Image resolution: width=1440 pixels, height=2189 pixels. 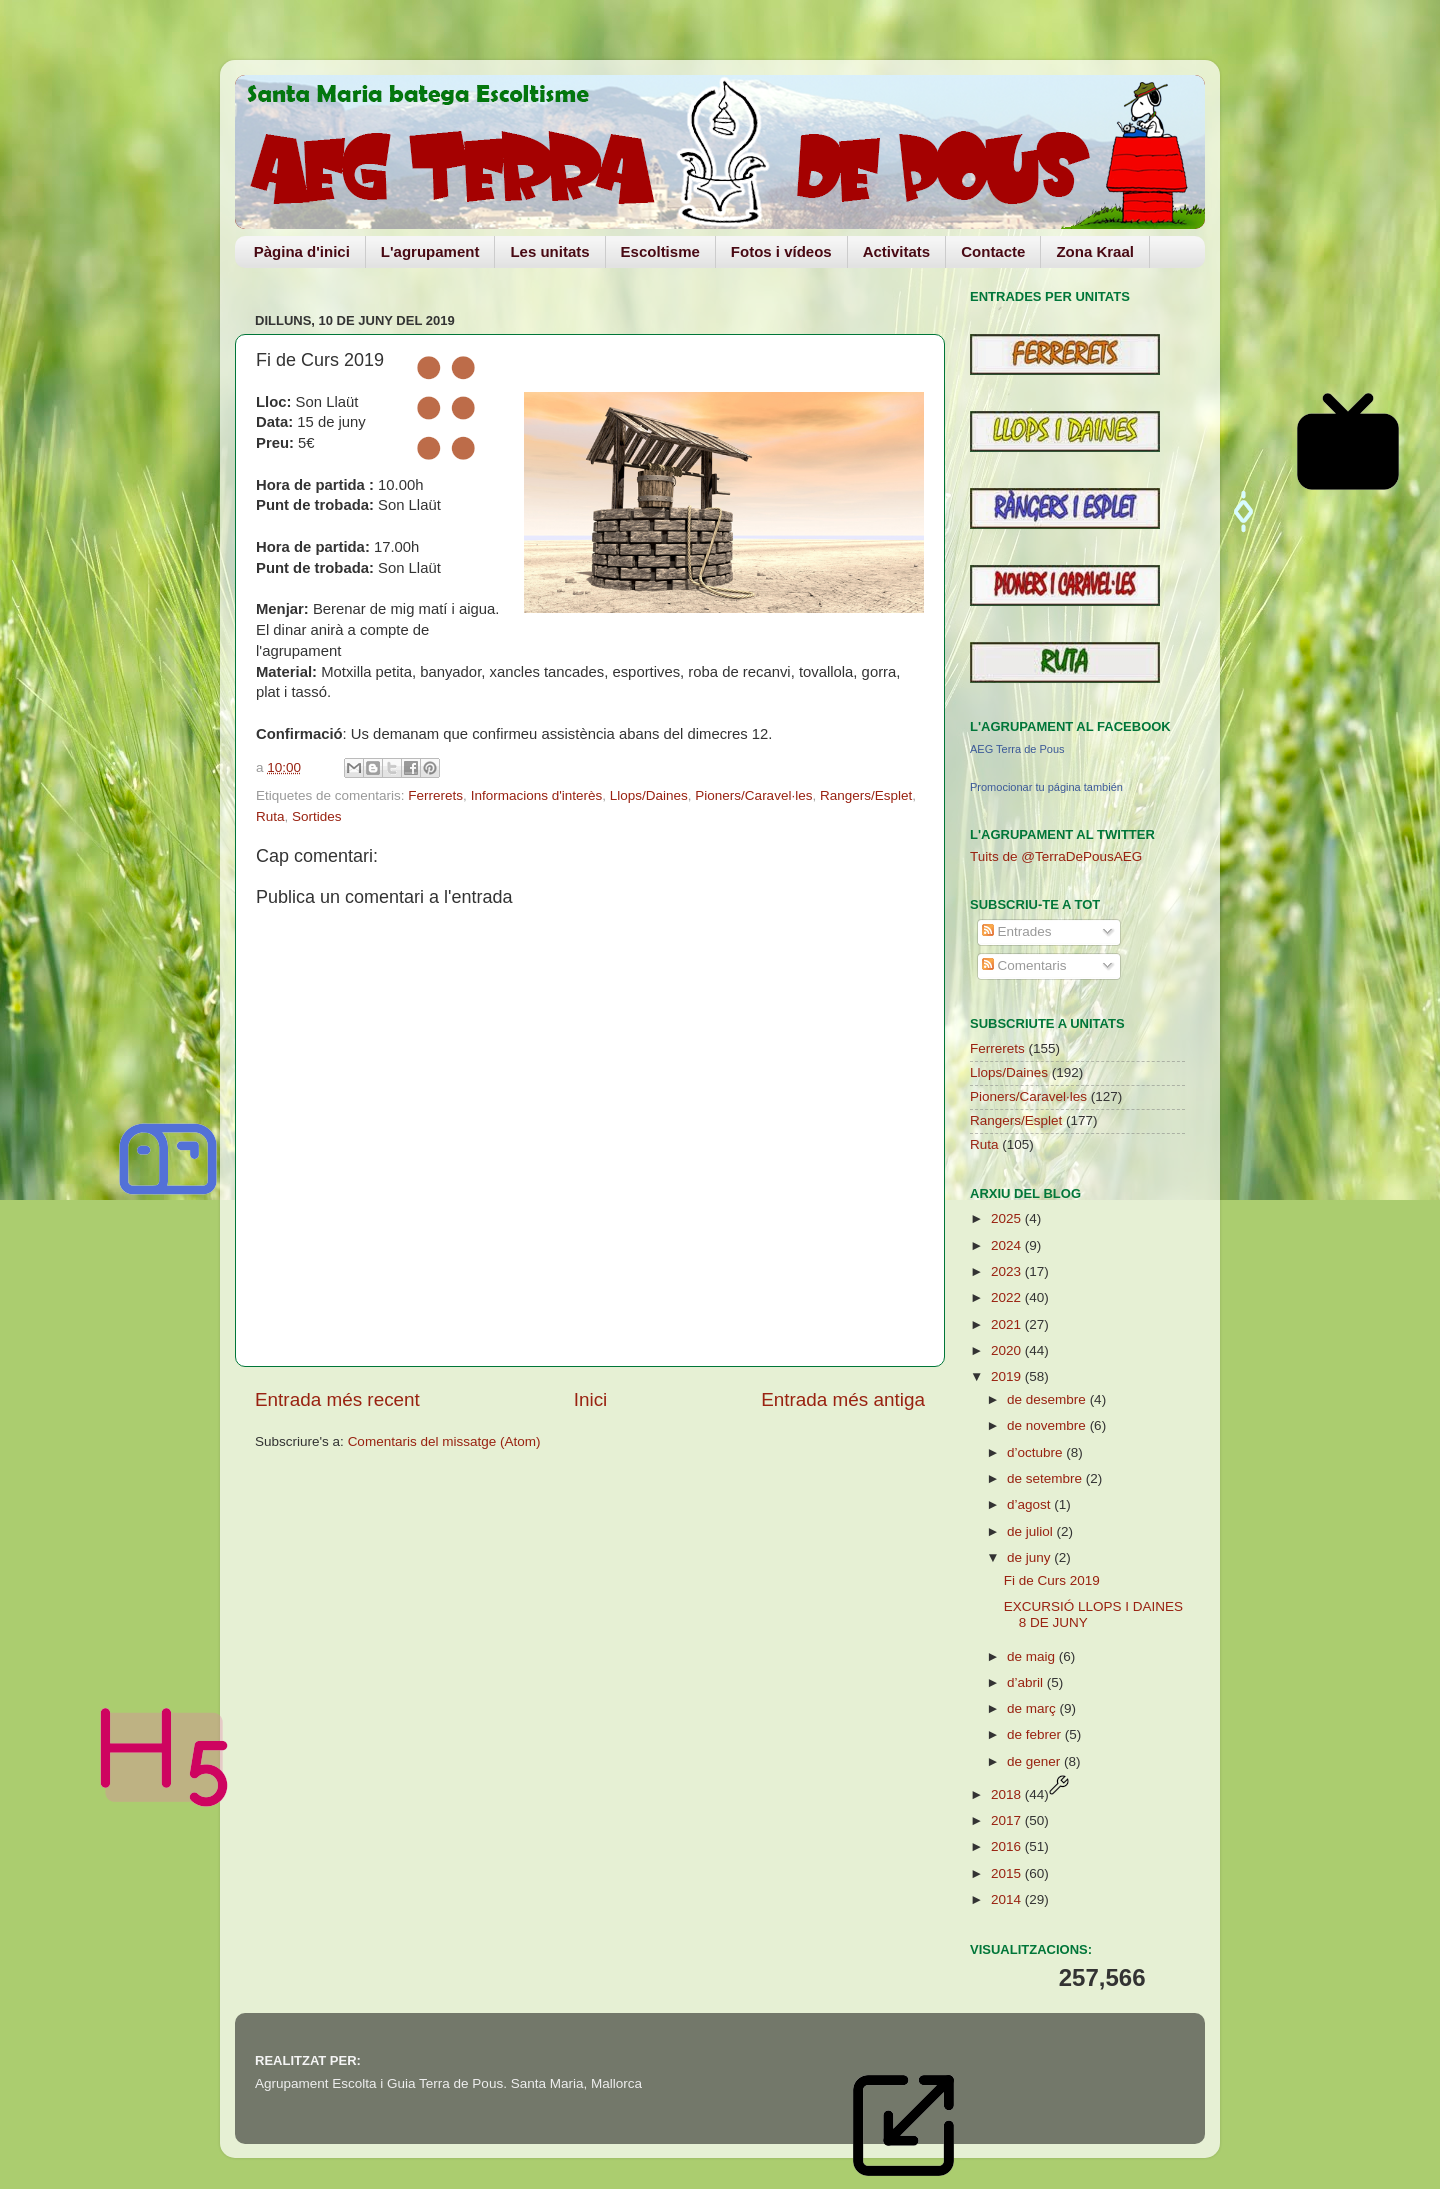 I want to click on view or edit object properties, so click(x=1059, y=1785).